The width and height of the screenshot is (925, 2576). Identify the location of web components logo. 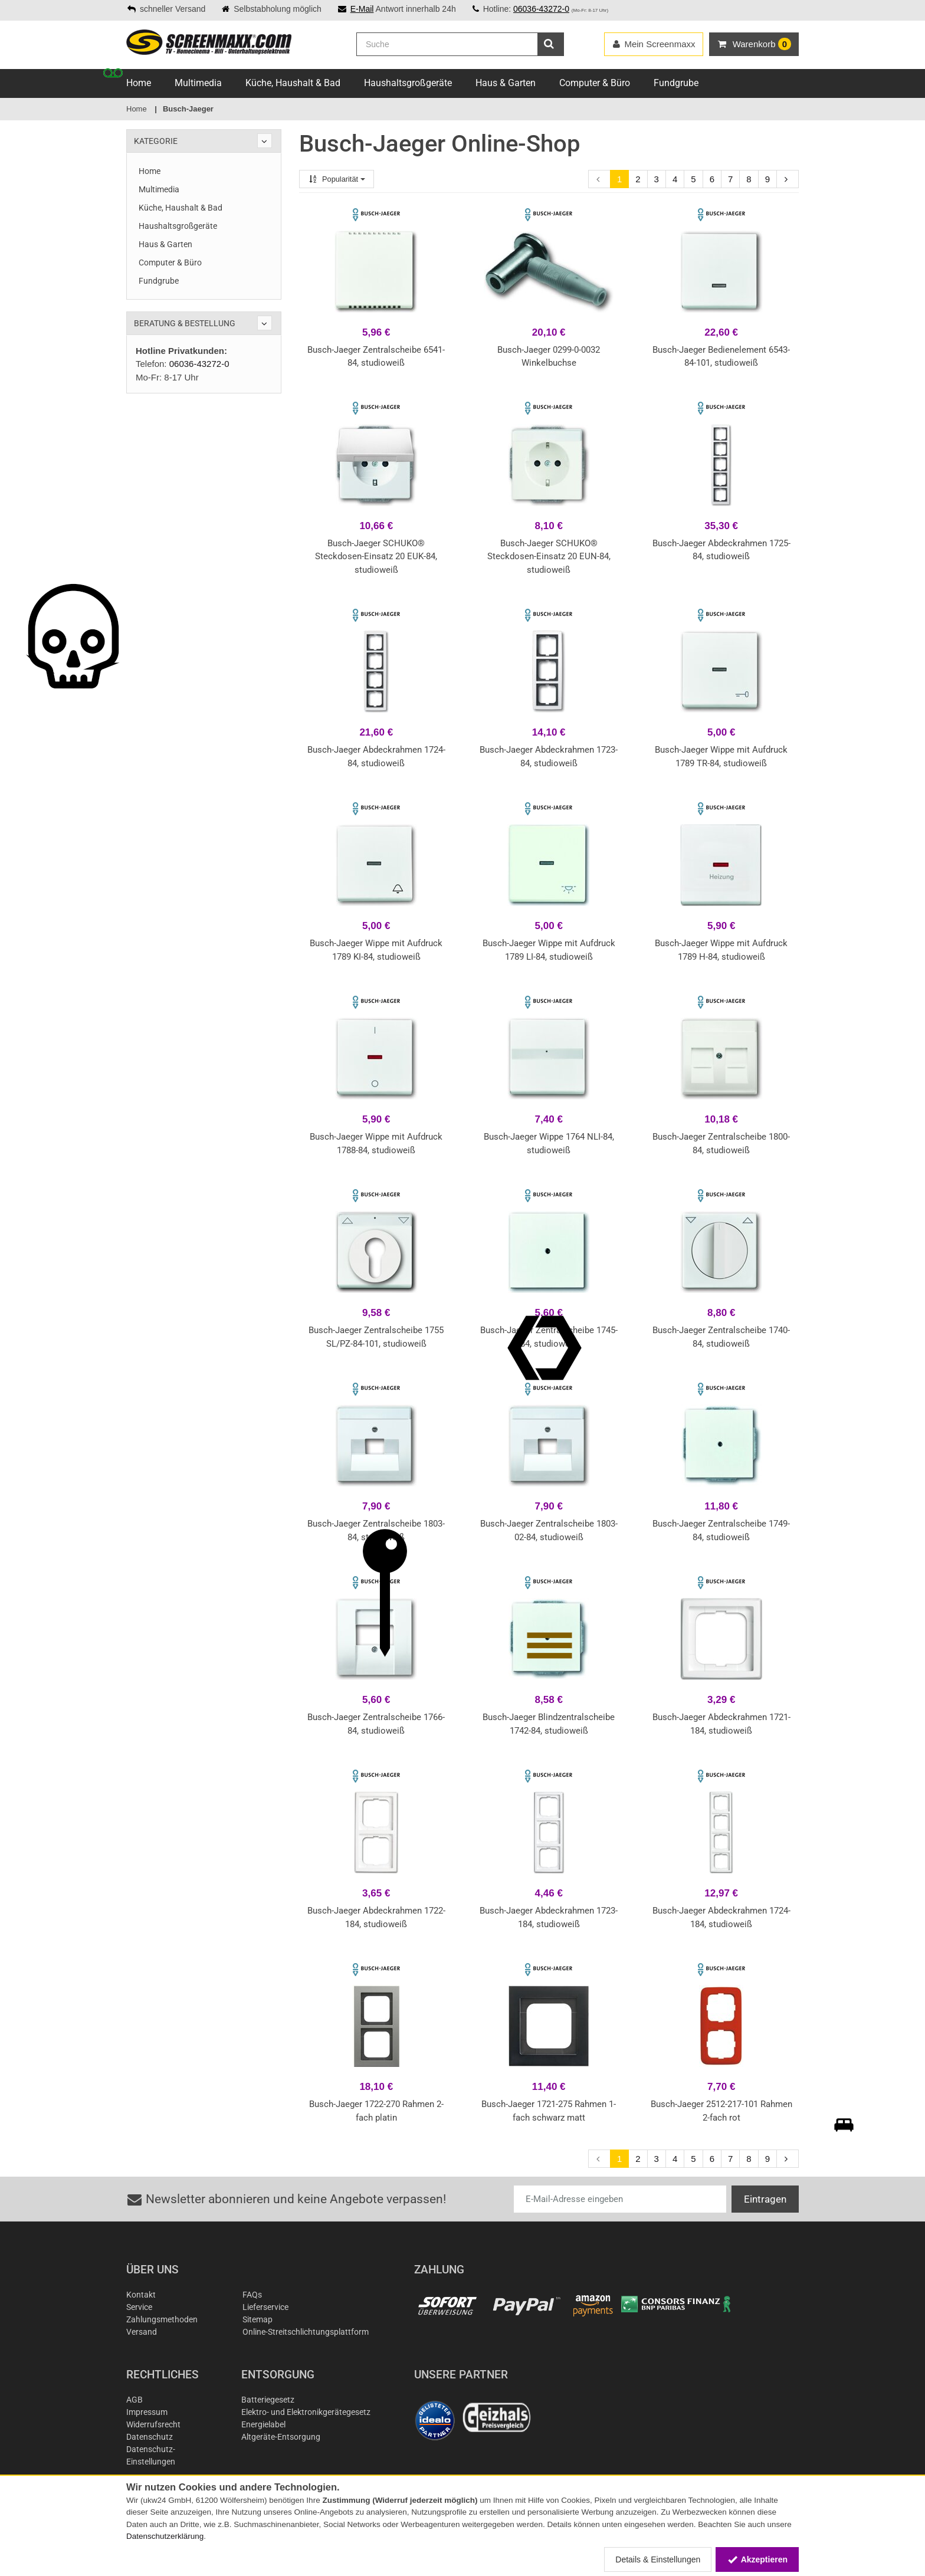
(544, 1348).